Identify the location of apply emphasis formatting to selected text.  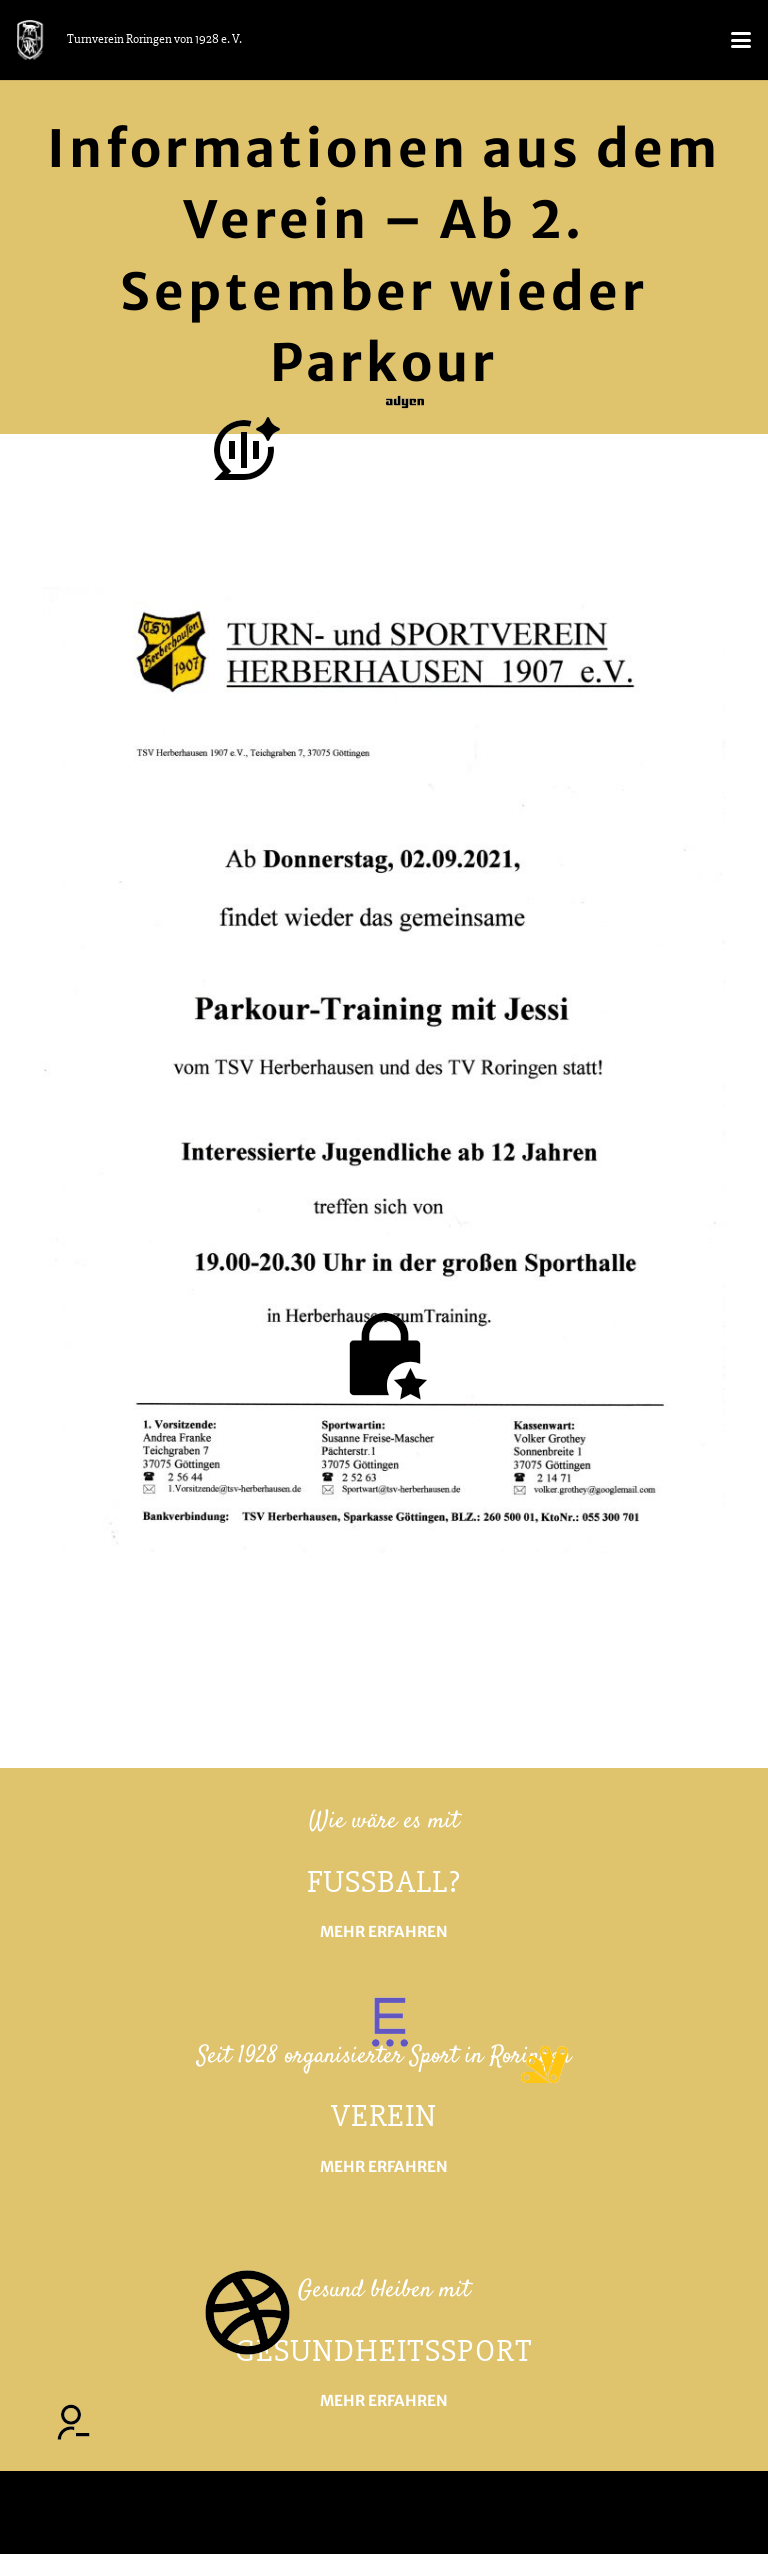
(390, 2021).